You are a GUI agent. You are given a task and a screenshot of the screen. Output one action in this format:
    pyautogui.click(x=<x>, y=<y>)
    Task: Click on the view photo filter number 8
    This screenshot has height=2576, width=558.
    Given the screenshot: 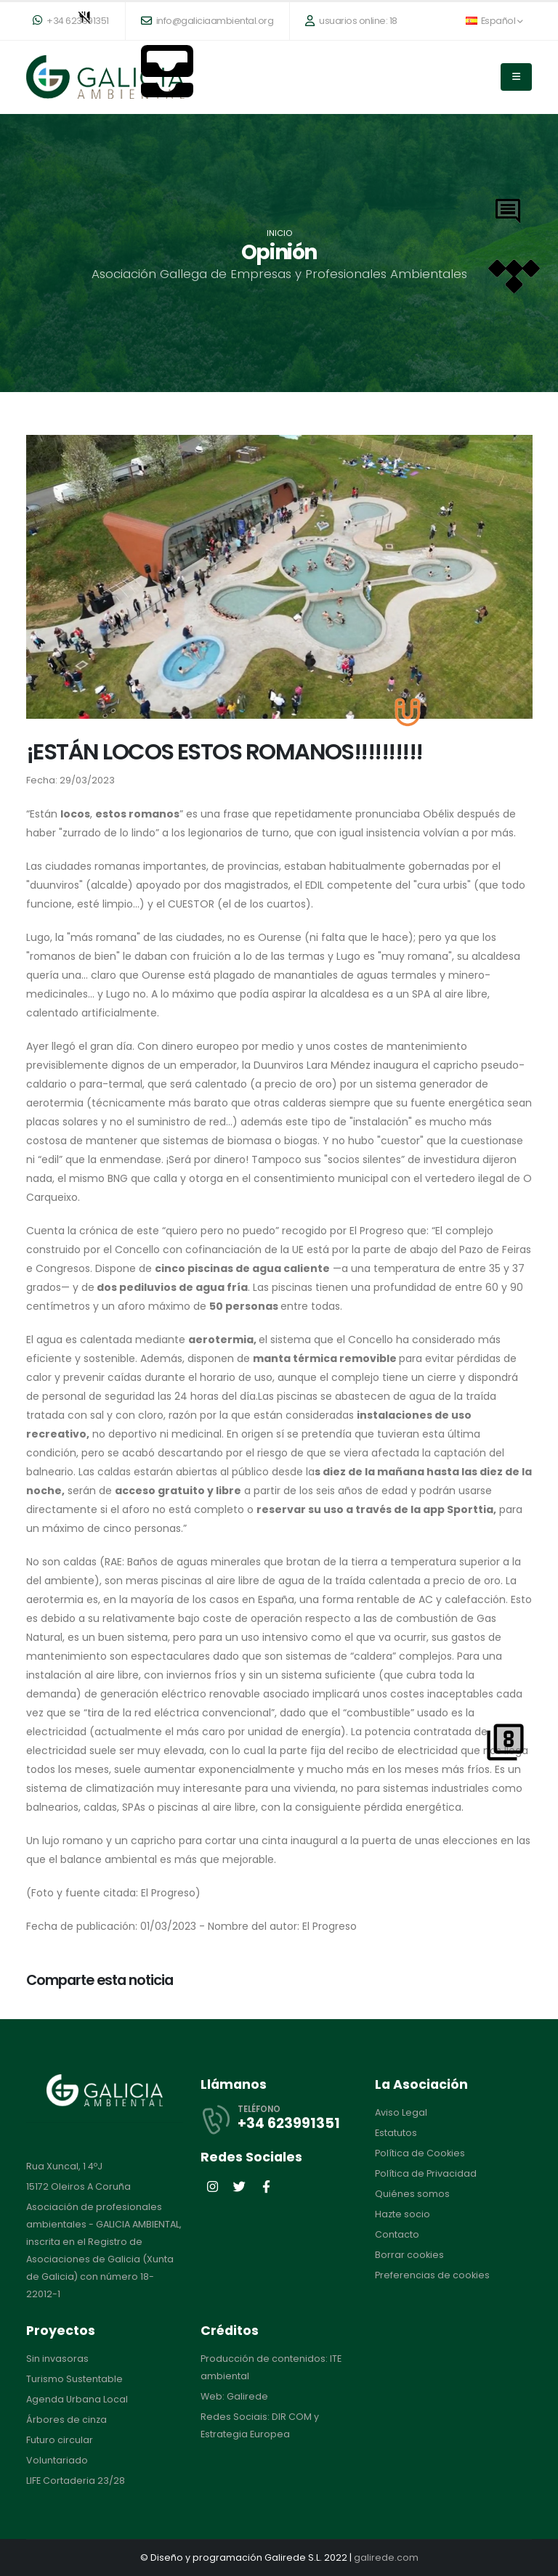 What is the action you would take?
    pyautogui.click(x=505, y=1742)
    